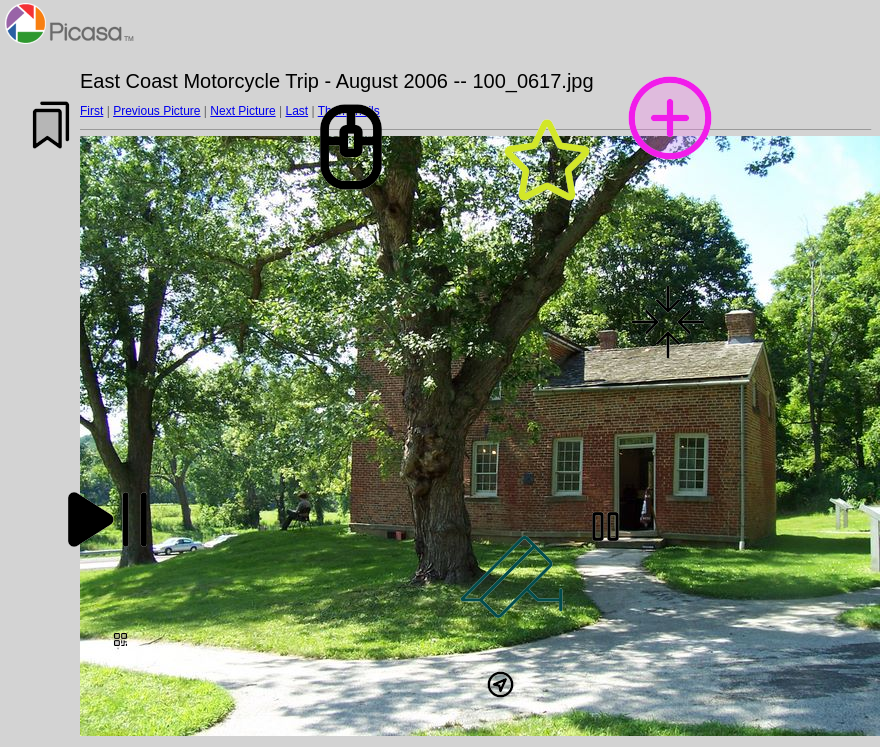  What do you see at coordinates (500, 684) in the screenshot?
I see `access current location services` at bounding box center [500, 684].